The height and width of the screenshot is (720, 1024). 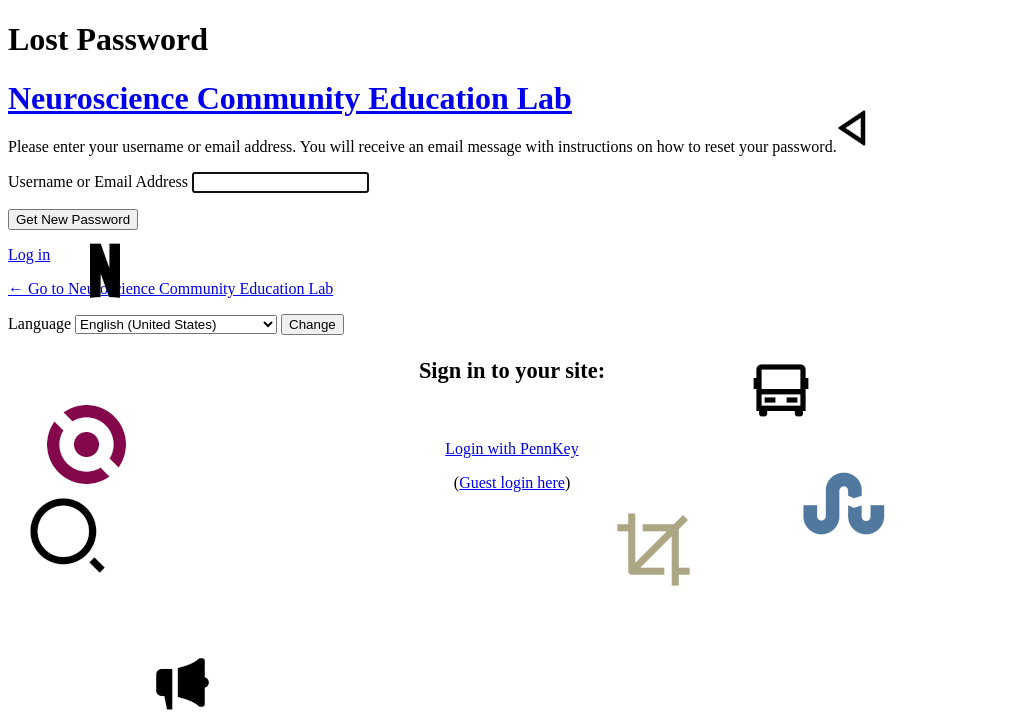 I want to click on stumbleupon logo, so click(x=844, y=503).